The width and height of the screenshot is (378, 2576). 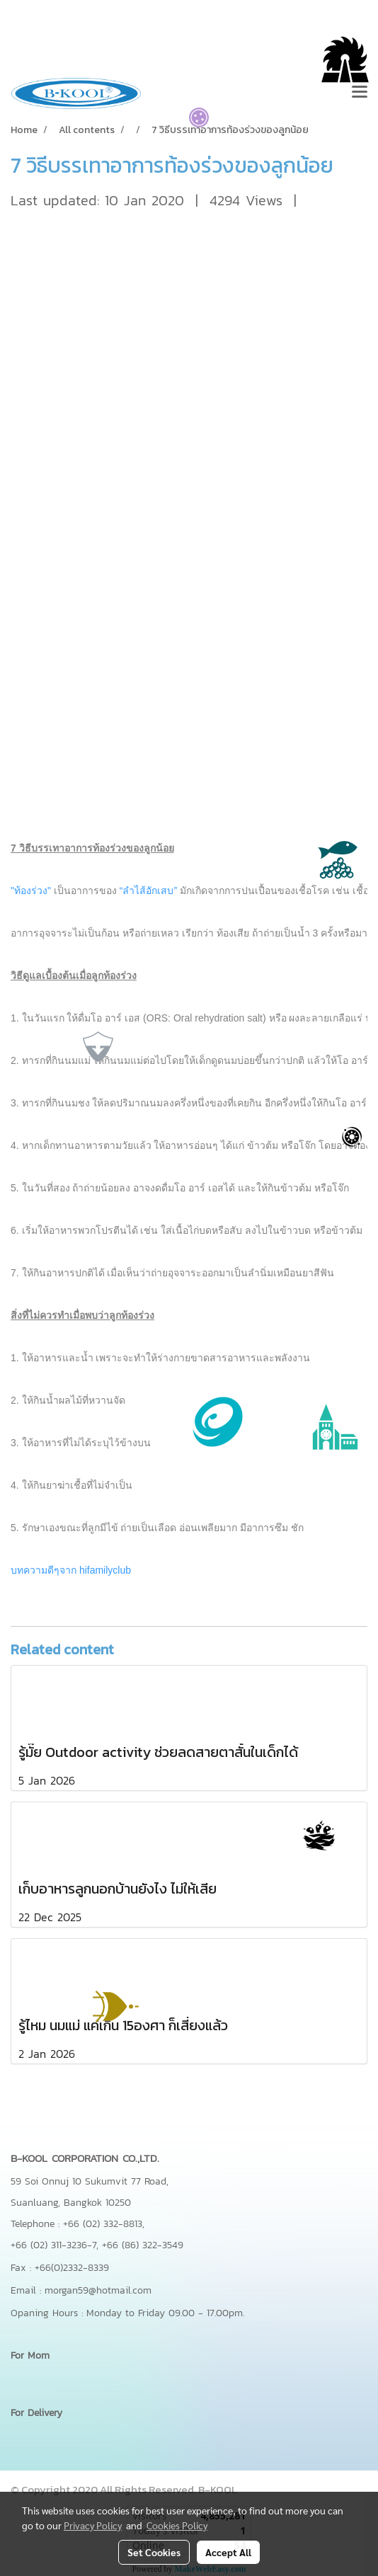 What do you see at coordinates (338, 859) in the screenshot?
I see `fish eggs or roe item in a game inventory` at bounding box center [338, 859].